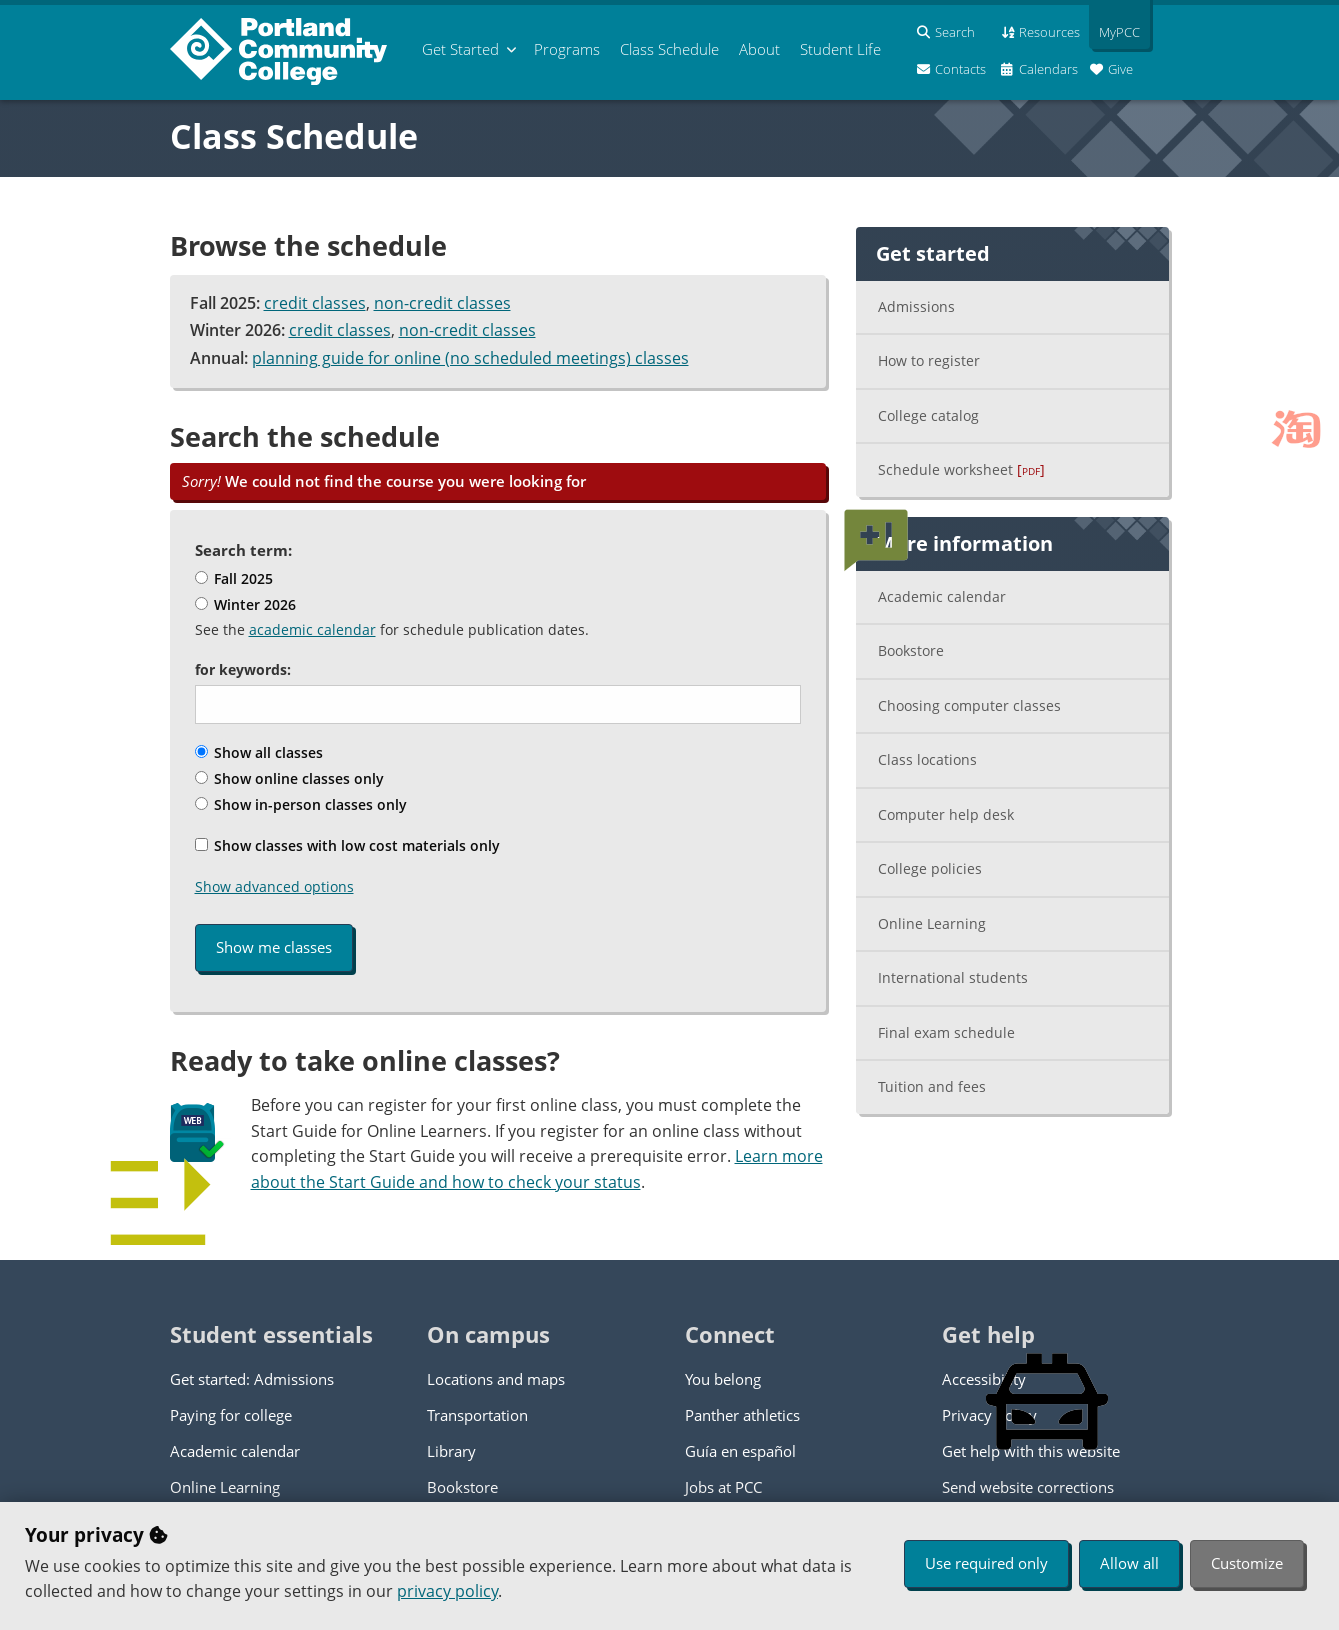  I want to click on locate nearby police stations, so click(1047, 1399).